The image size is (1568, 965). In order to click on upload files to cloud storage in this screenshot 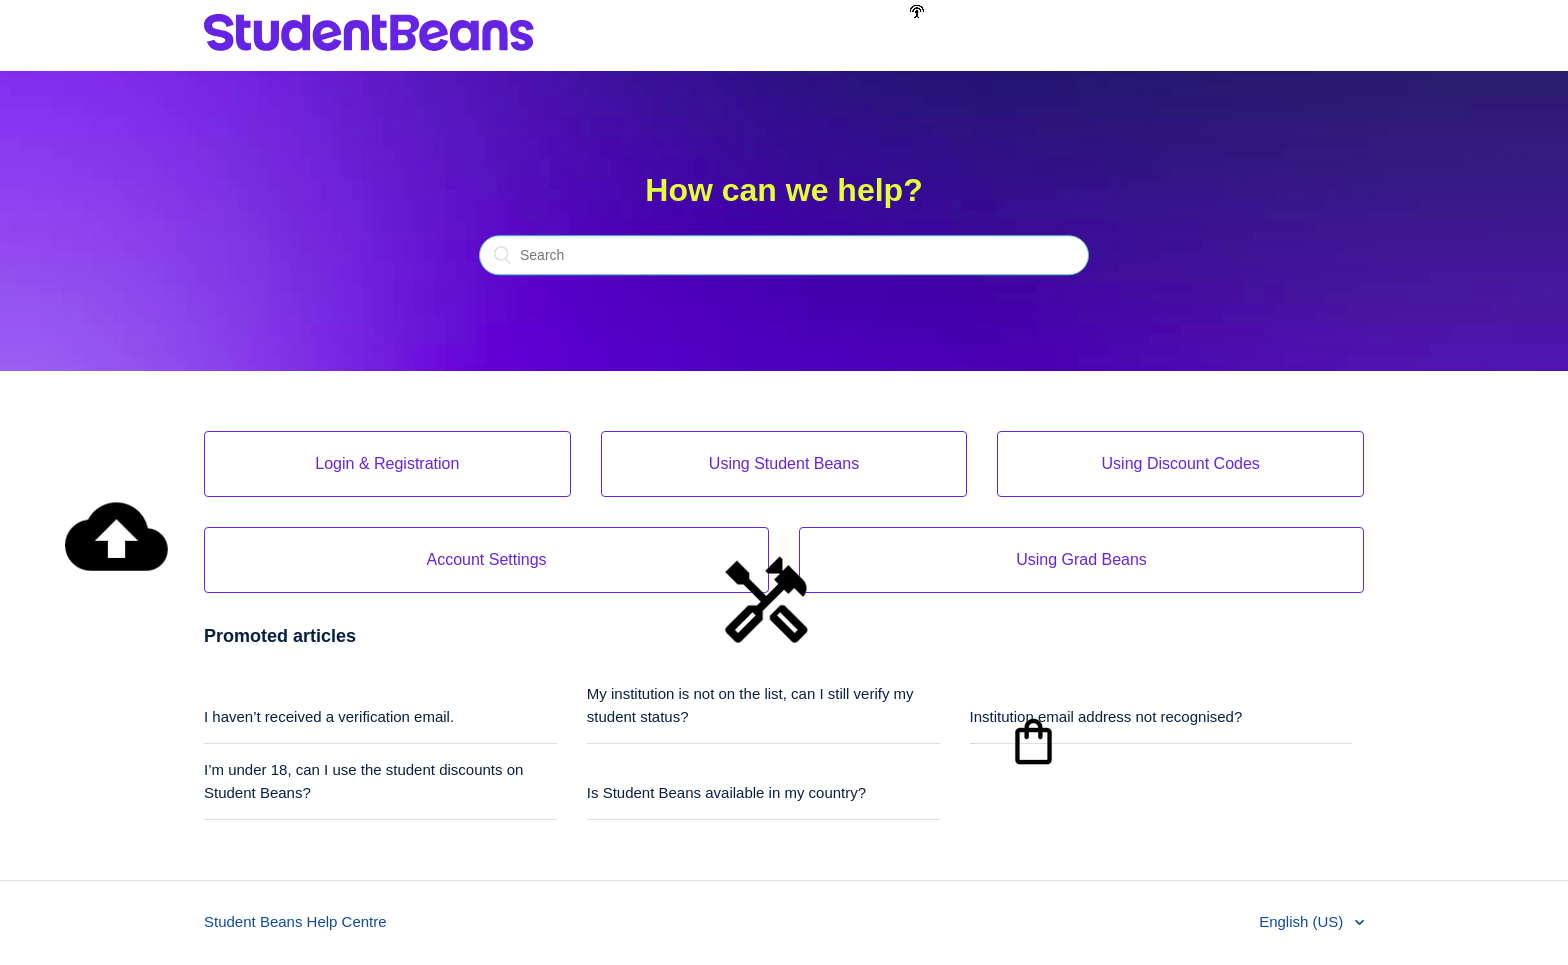, I will do `click(116, 536)`.